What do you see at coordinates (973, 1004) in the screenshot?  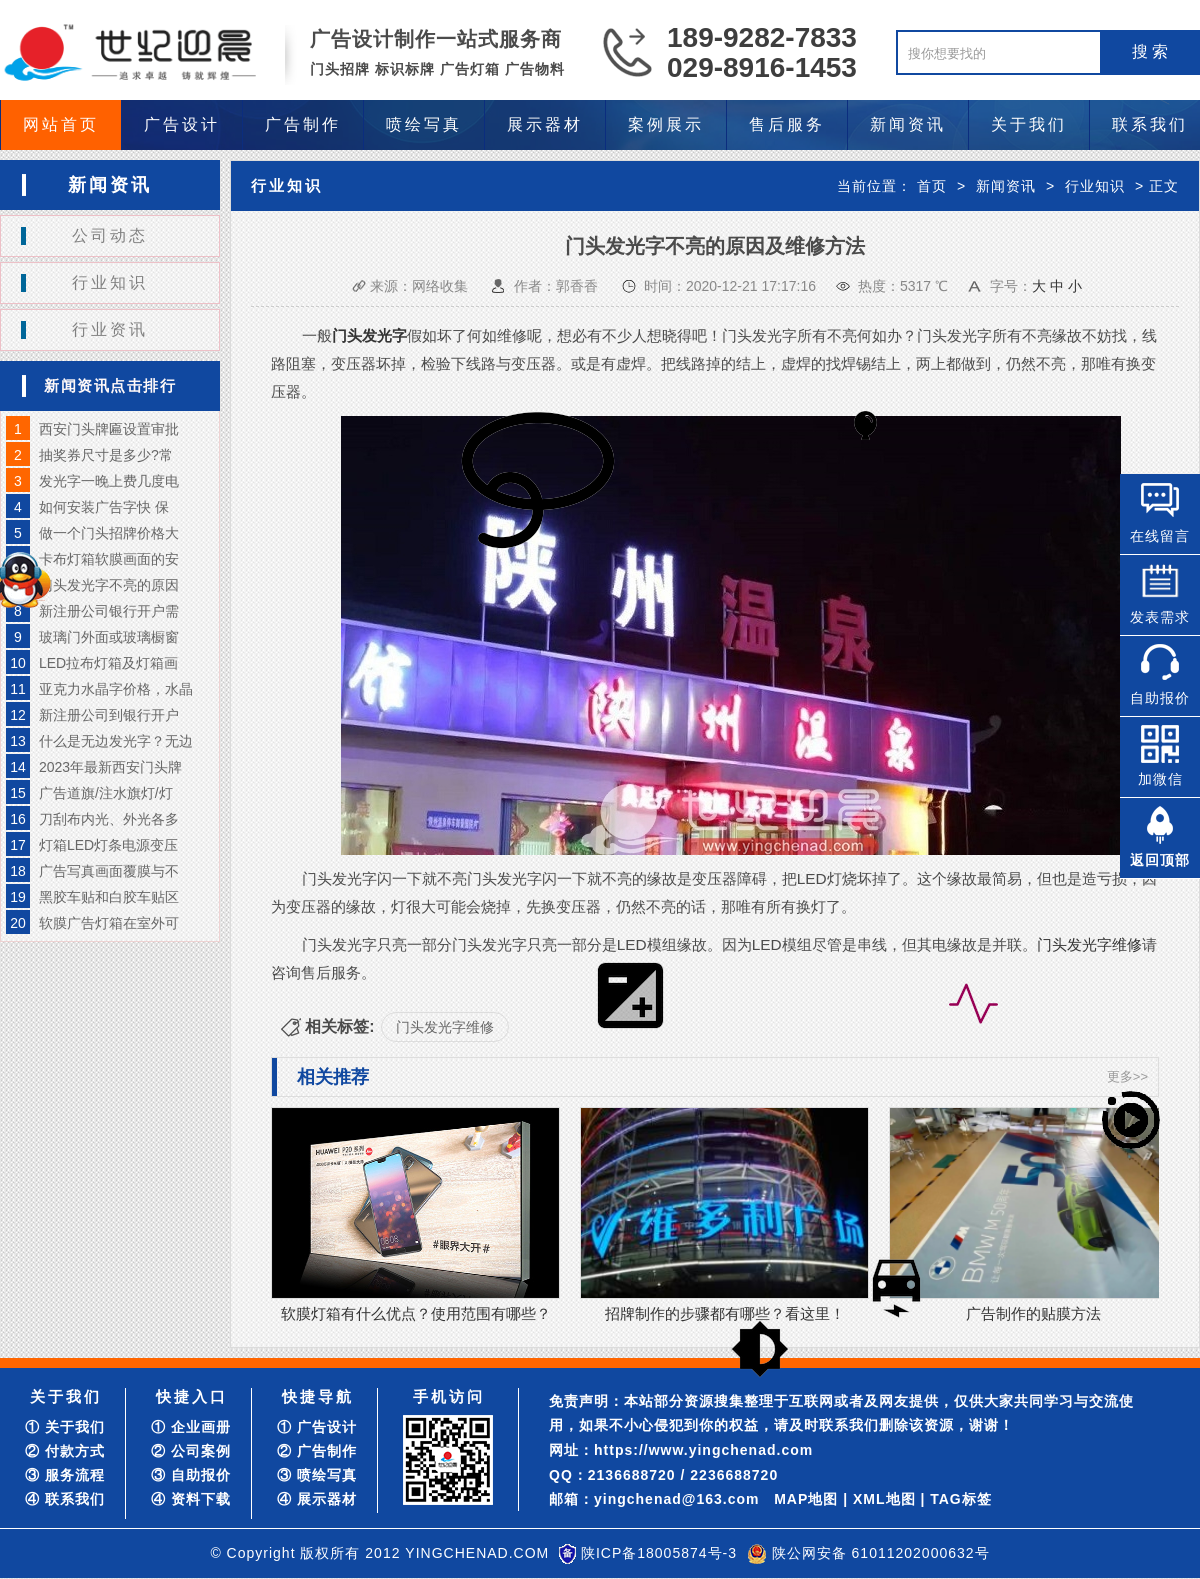 I see `view health or heart rate data` at bounding box center [973, 1004].